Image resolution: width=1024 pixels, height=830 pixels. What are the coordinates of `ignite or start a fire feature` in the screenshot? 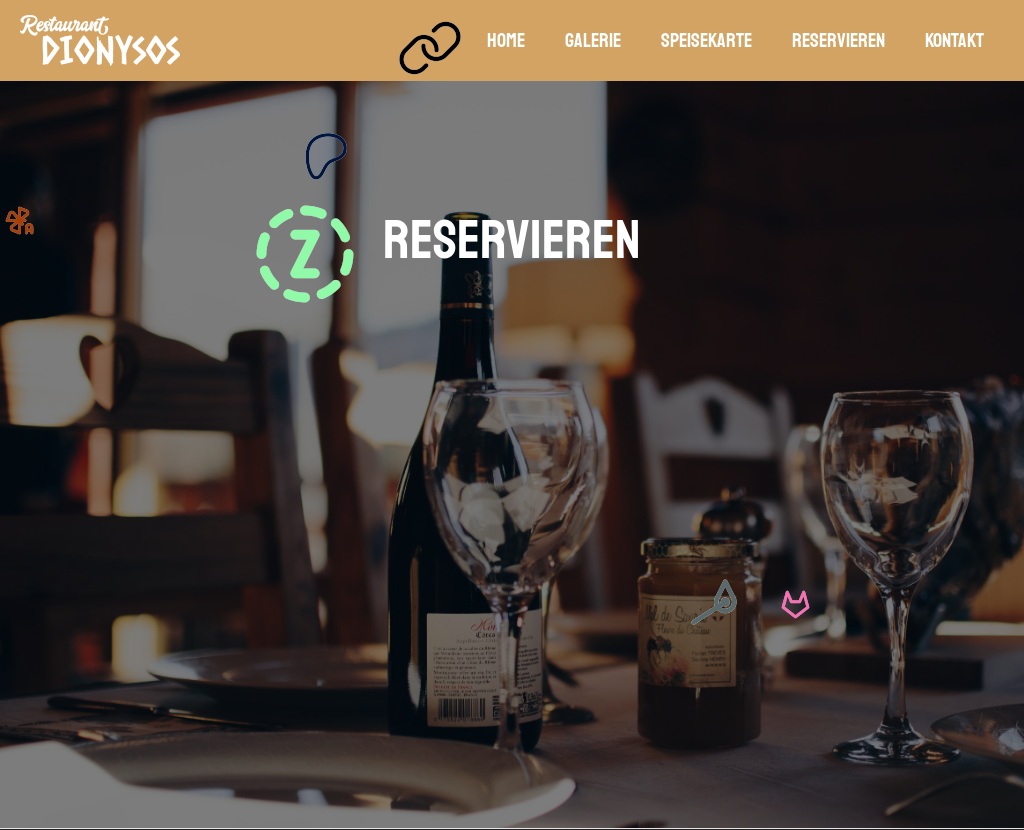 It's located at (714, 602).